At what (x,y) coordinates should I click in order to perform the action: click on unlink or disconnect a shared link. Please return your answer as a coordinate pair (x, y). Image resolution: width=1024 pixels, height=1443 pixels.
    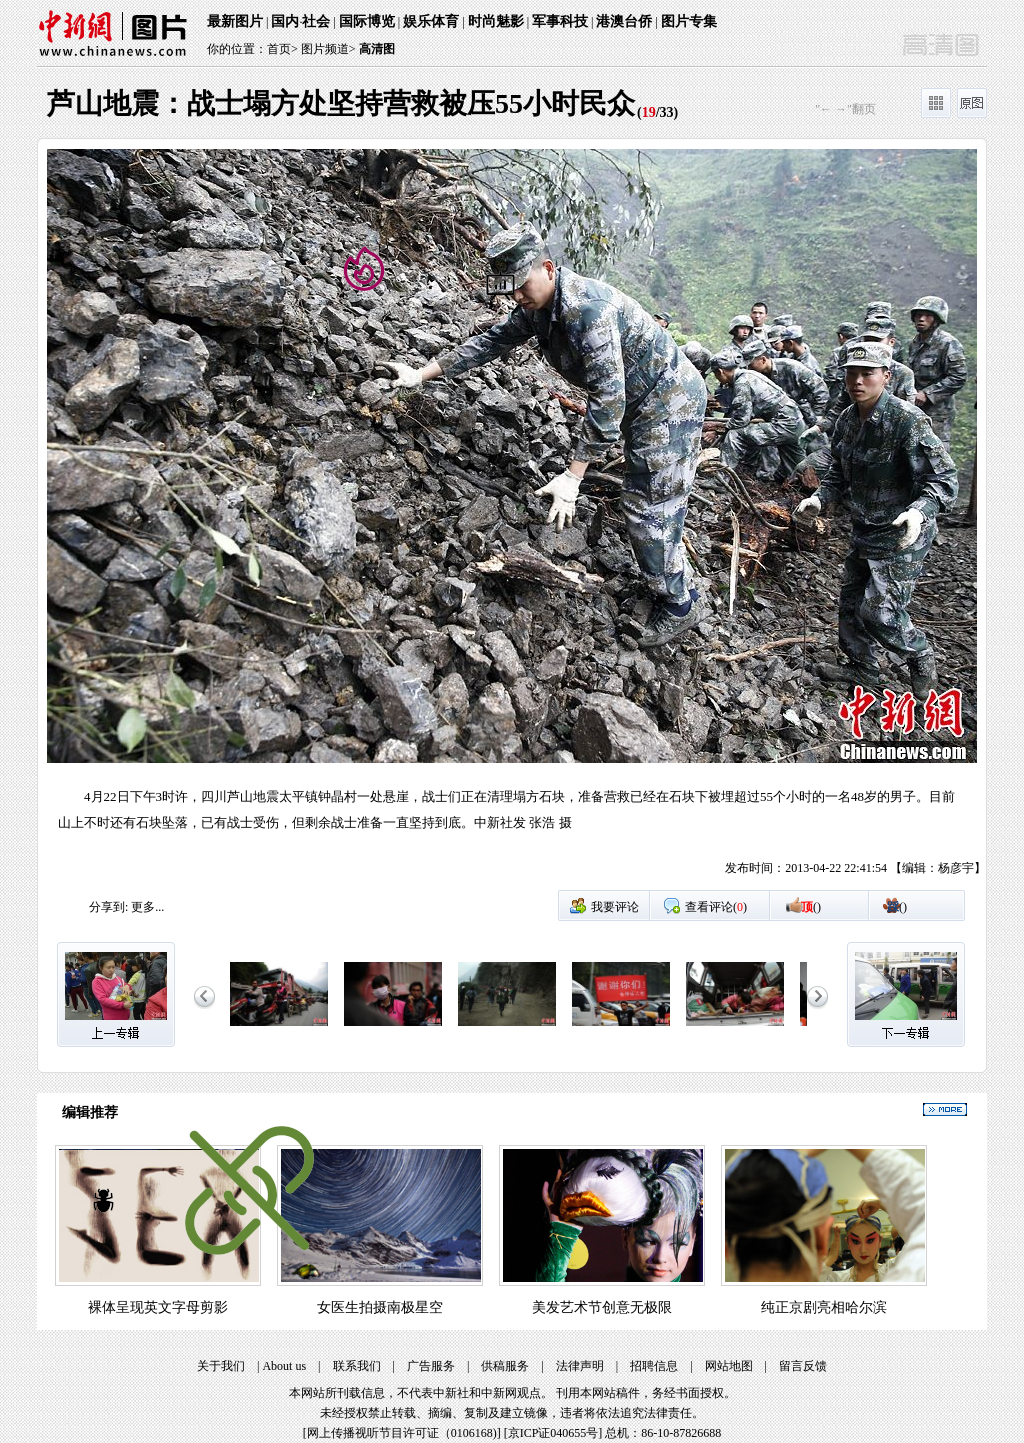
    Looking at the image, I should click on (249, 1190).